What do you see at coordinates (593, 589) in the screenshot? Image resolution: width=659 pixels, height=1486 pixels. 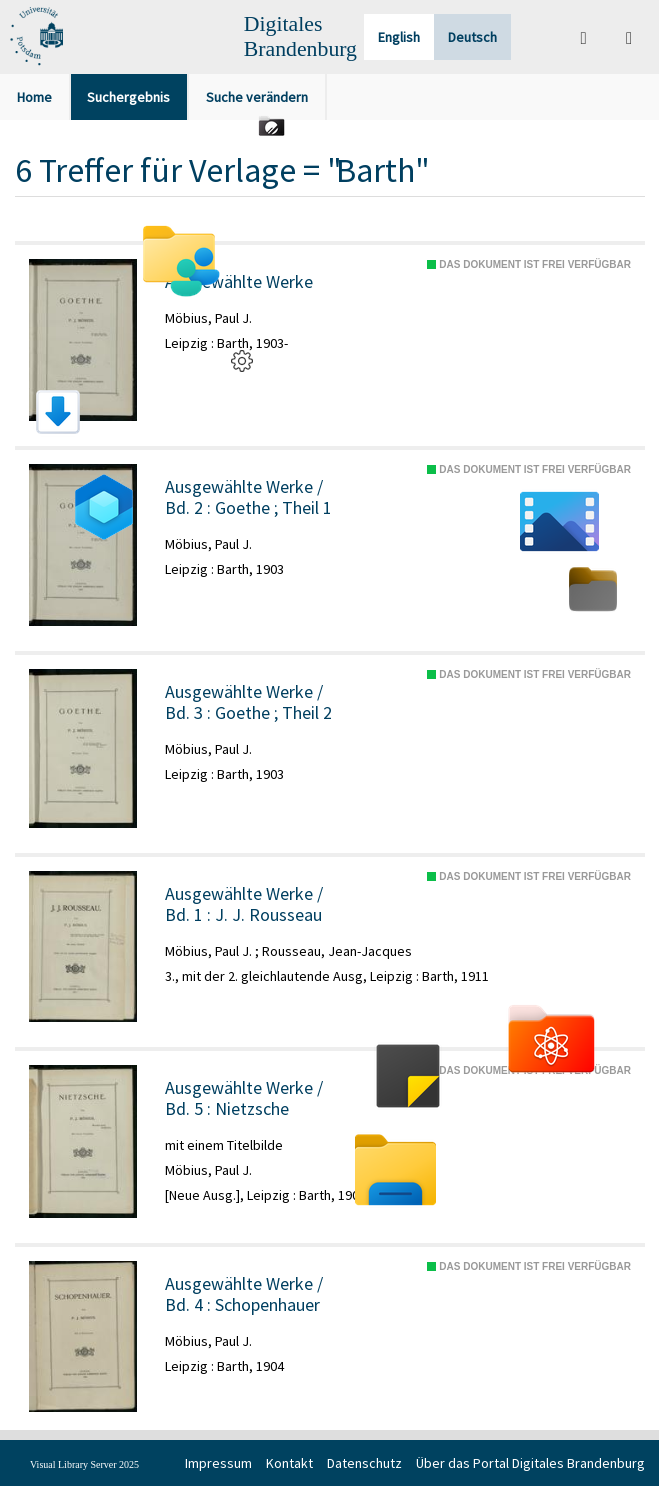 I see `view contents of an open folder` at bounding box center [593, 589].